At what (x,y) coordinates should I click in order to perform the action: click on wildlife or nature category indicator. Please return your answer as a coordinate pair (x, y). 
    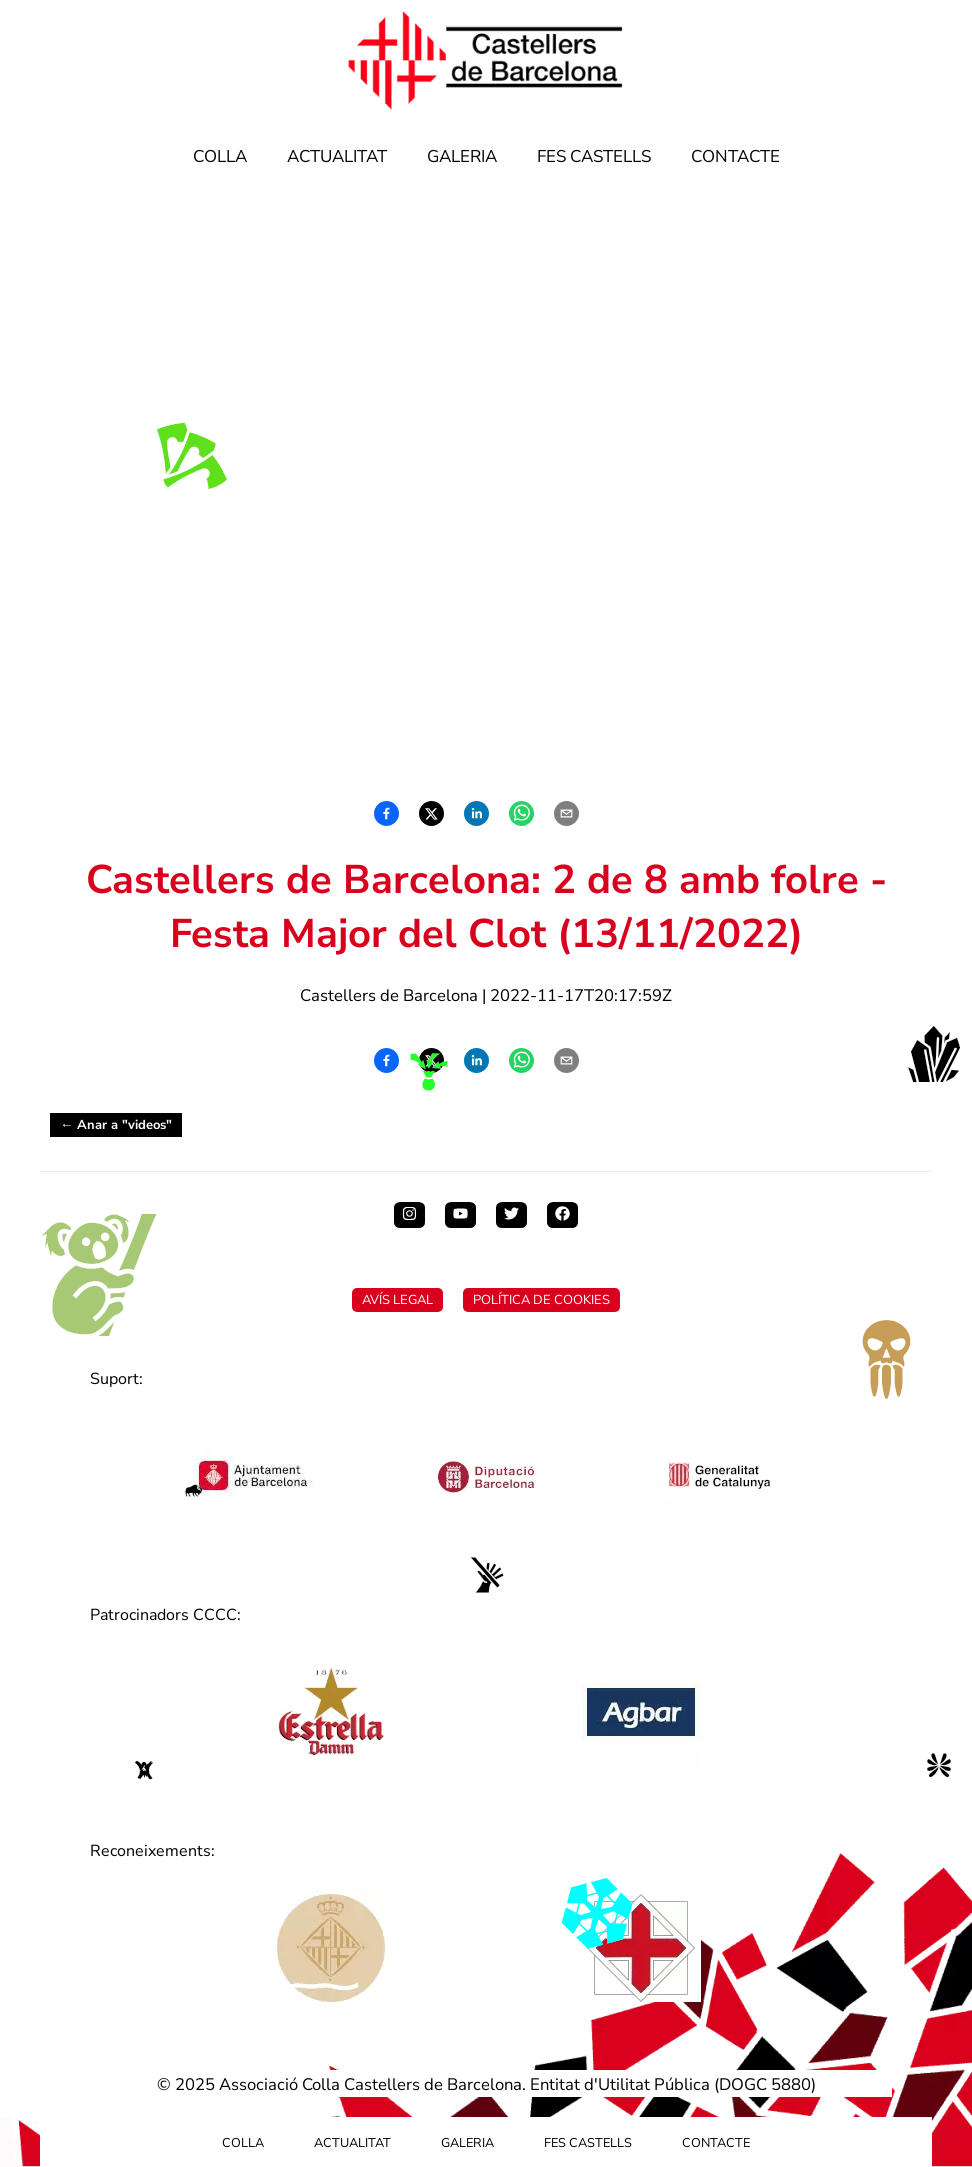
    Looking at the image, I should click on (193, 1490).